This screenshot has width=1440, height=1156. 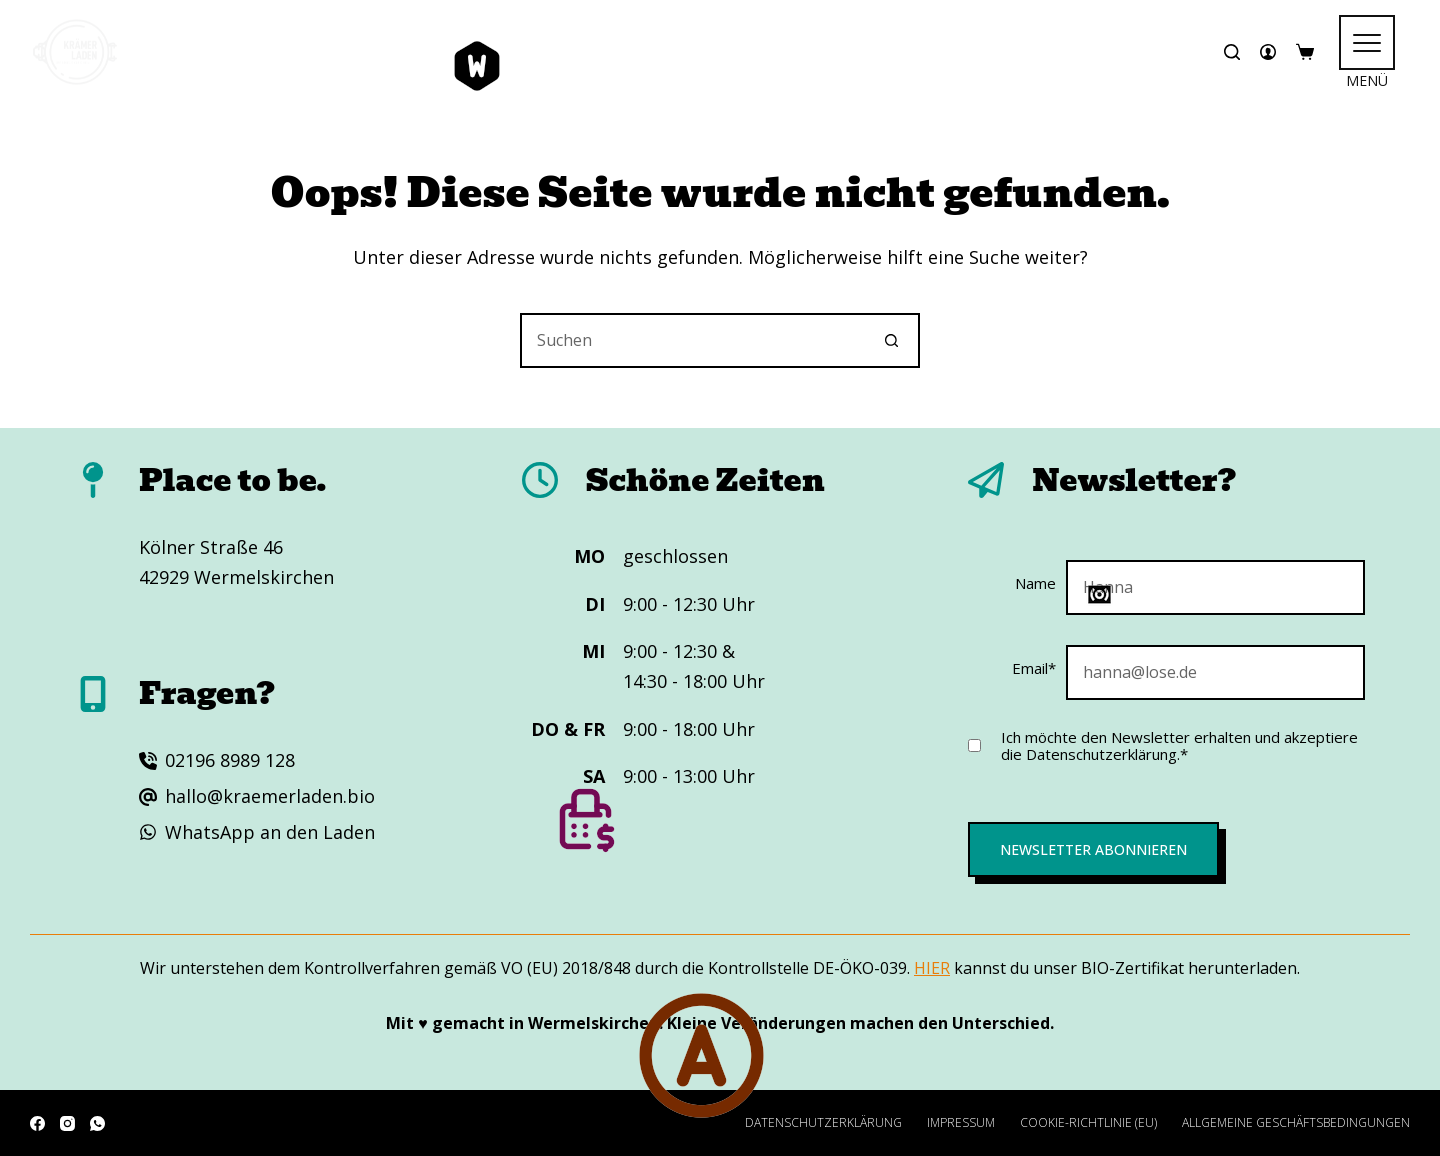 What do you see at coordinates (701, 1055) in the screenshot?
I see `xbox controller A button indicator` at bounding box center [701, 1055].